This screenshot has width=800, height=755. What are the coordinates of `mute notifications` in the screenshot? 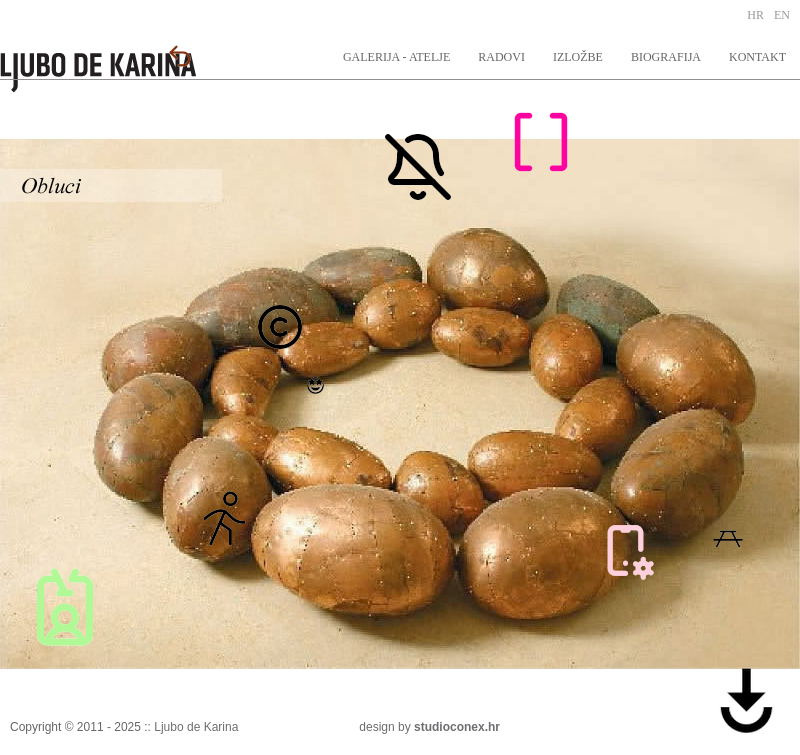 It's located at (418, 167).